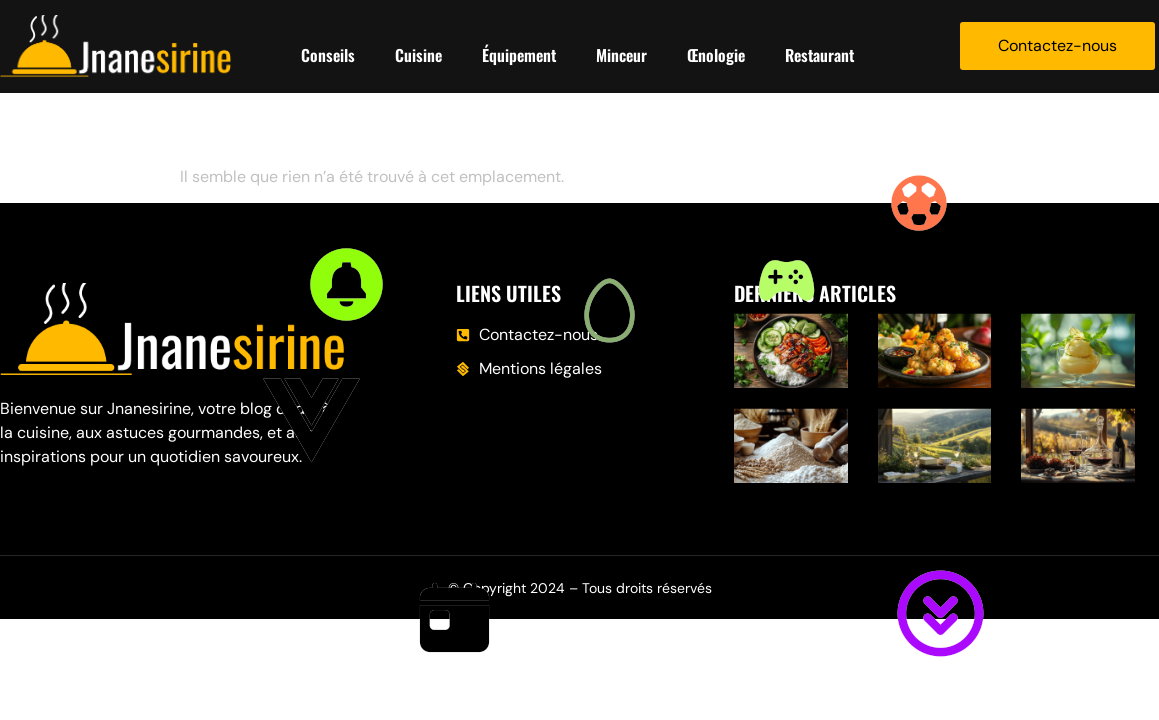 This screenshot has height=720, width=1159. What do you see at coordinates (940, 613) in the screenshot?
I see `scroll down or view more content` at bounding box center [940, 613].